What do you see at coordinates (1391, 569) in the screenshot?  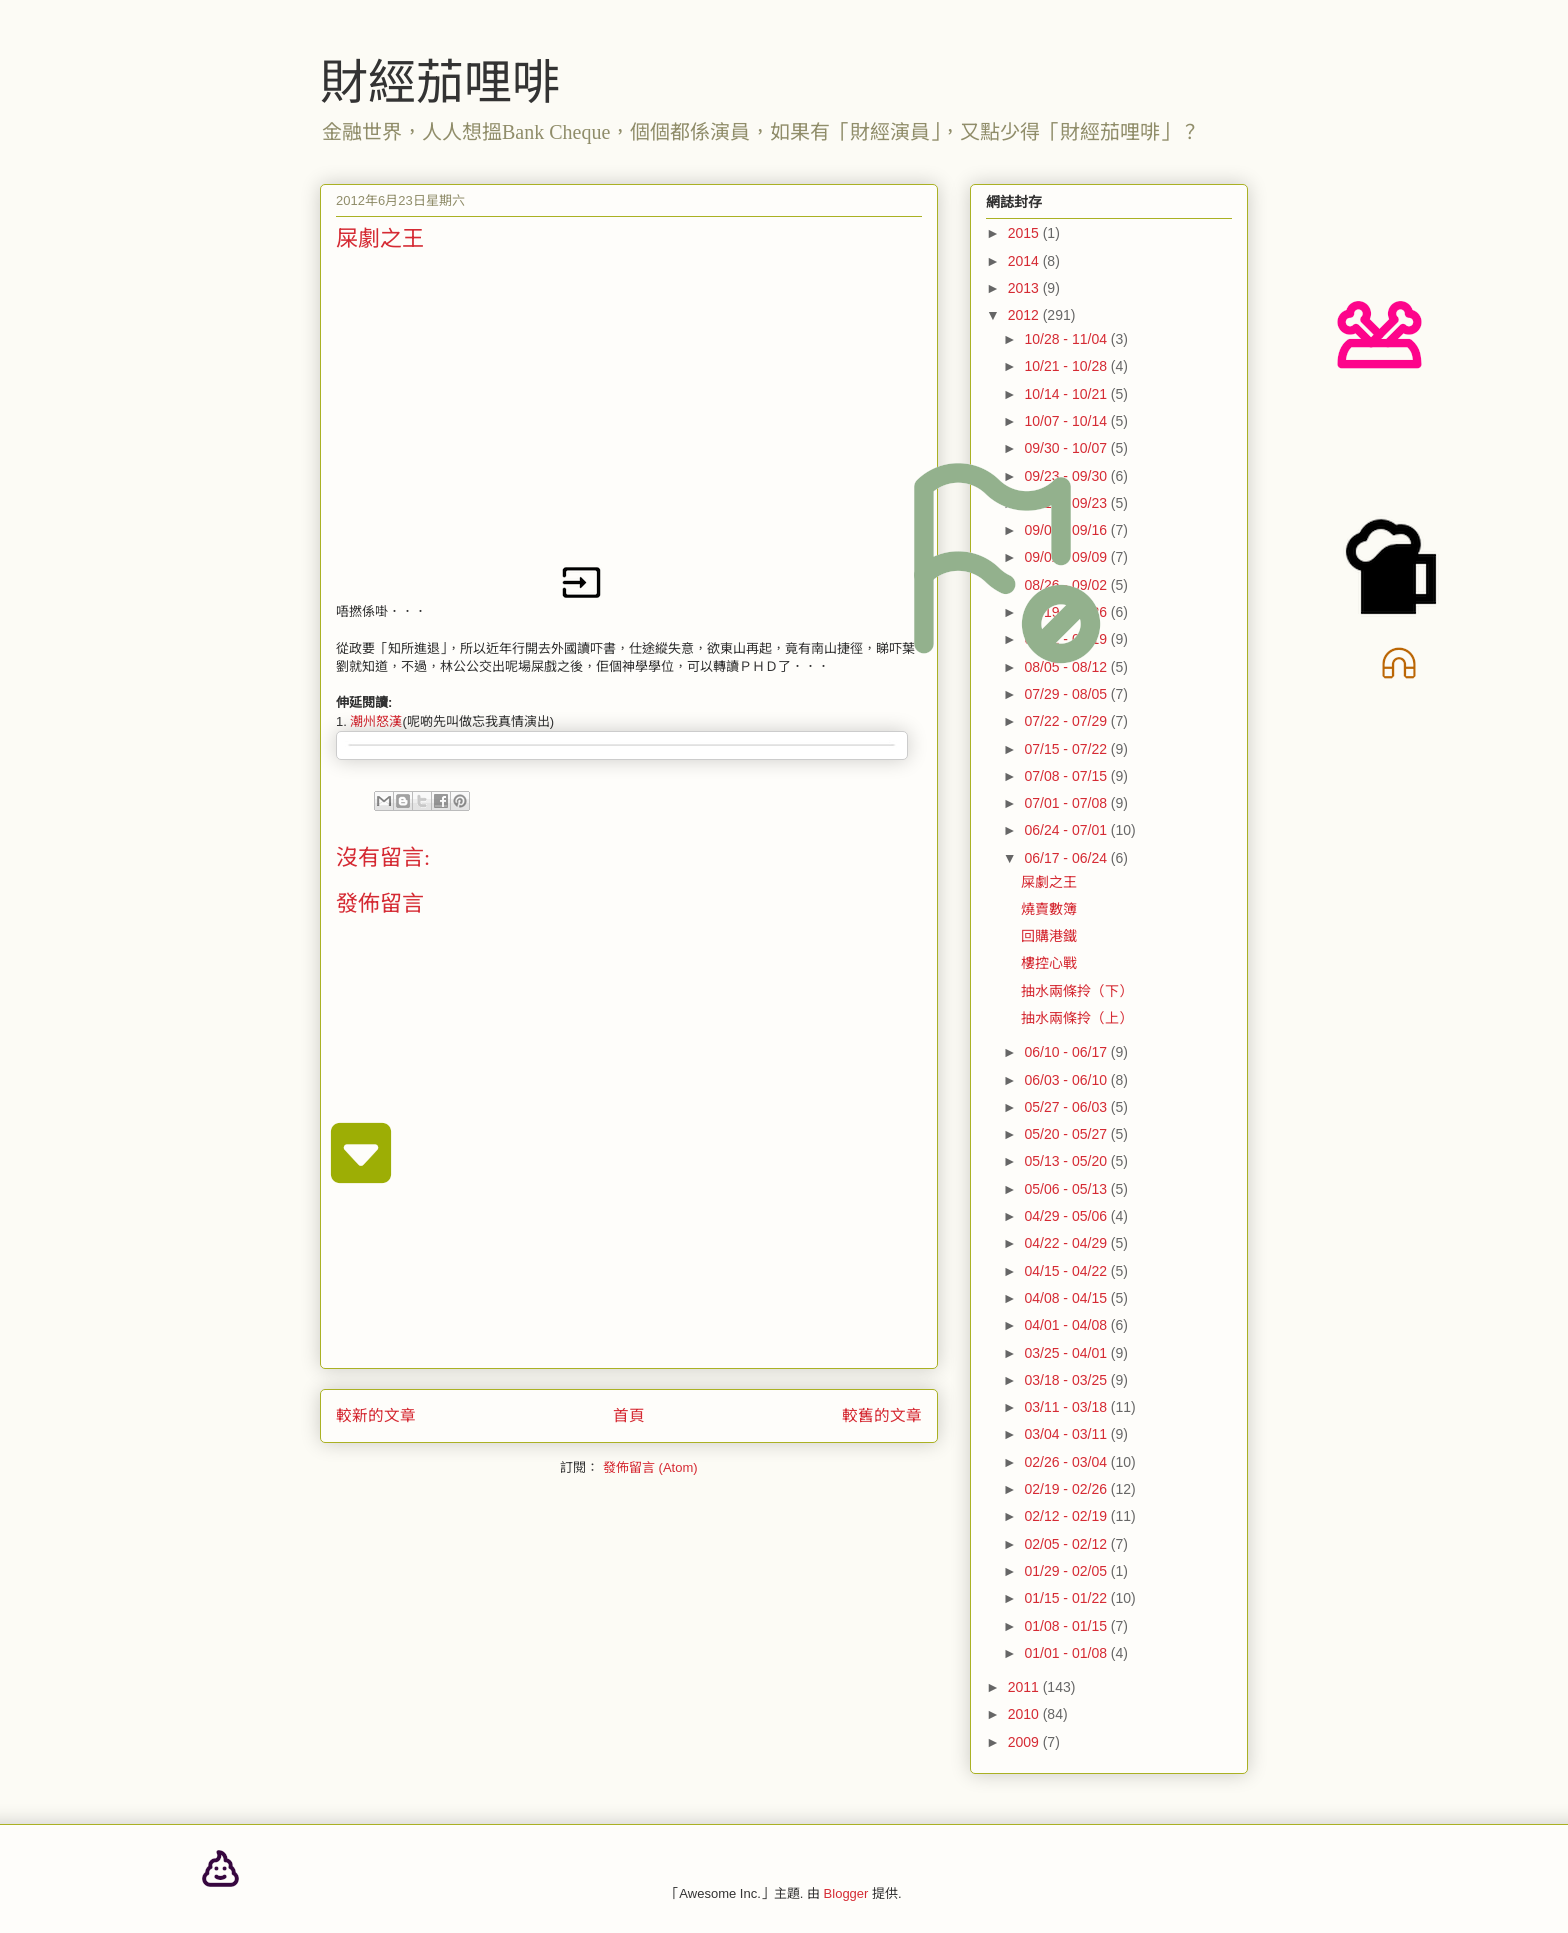 I see `find nearby sports bars or pubs` at bounding box center [1391, 569].